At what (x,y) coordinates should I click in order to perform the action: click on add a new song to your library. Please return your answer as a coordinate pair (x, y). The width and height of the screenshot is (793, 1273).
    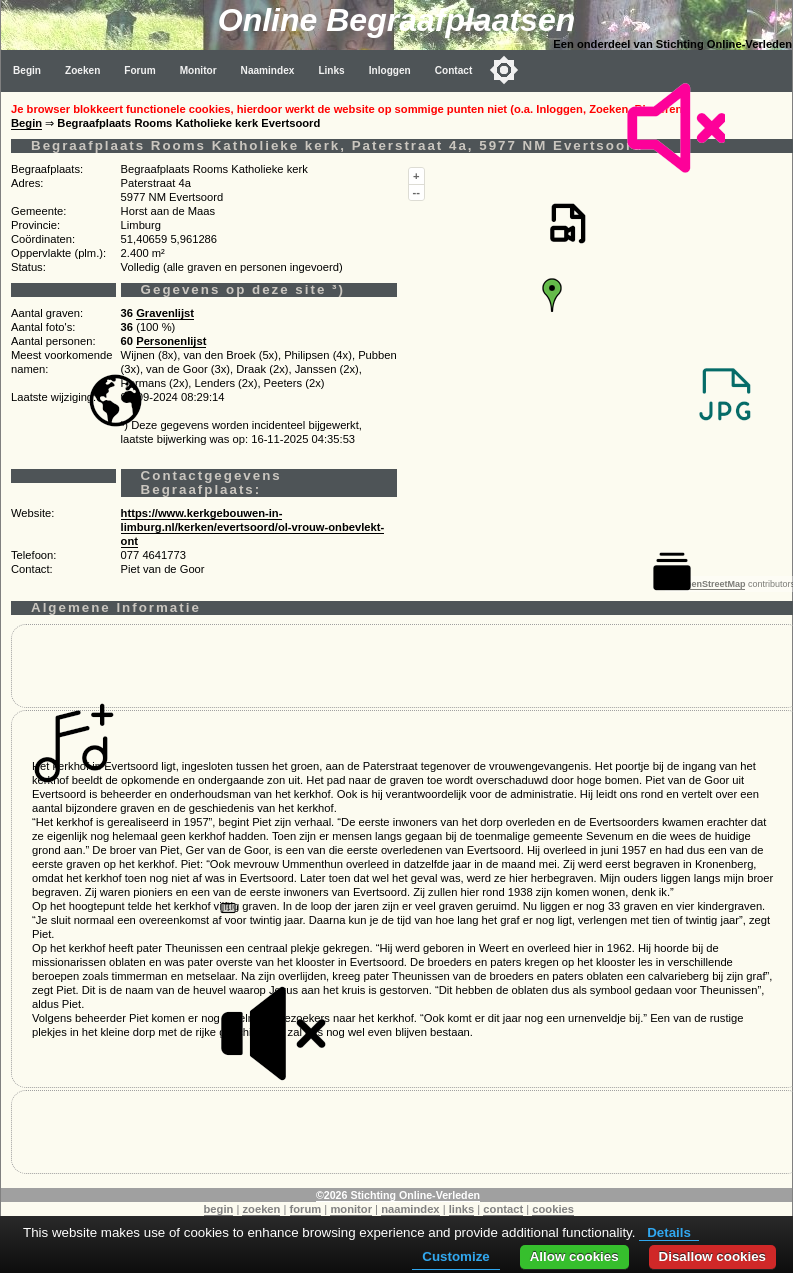
    Looking at the image, I should click on (75, 744).